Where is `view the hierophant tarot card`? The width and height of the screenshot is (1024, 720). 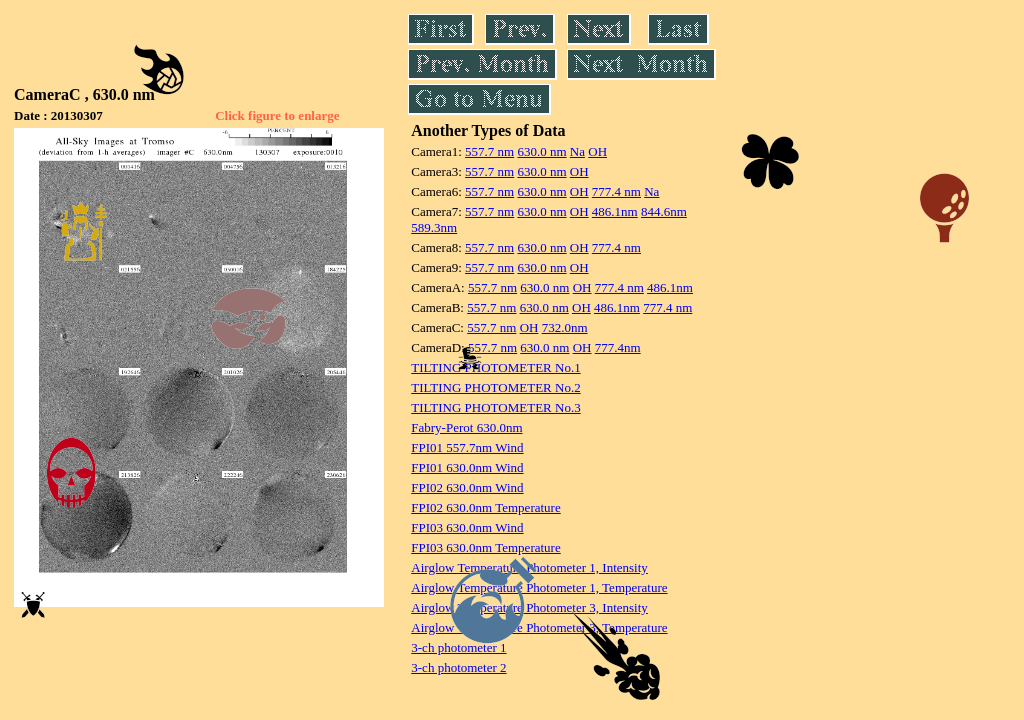 view the hierophant tarot card is located at coordinates (83, 231).